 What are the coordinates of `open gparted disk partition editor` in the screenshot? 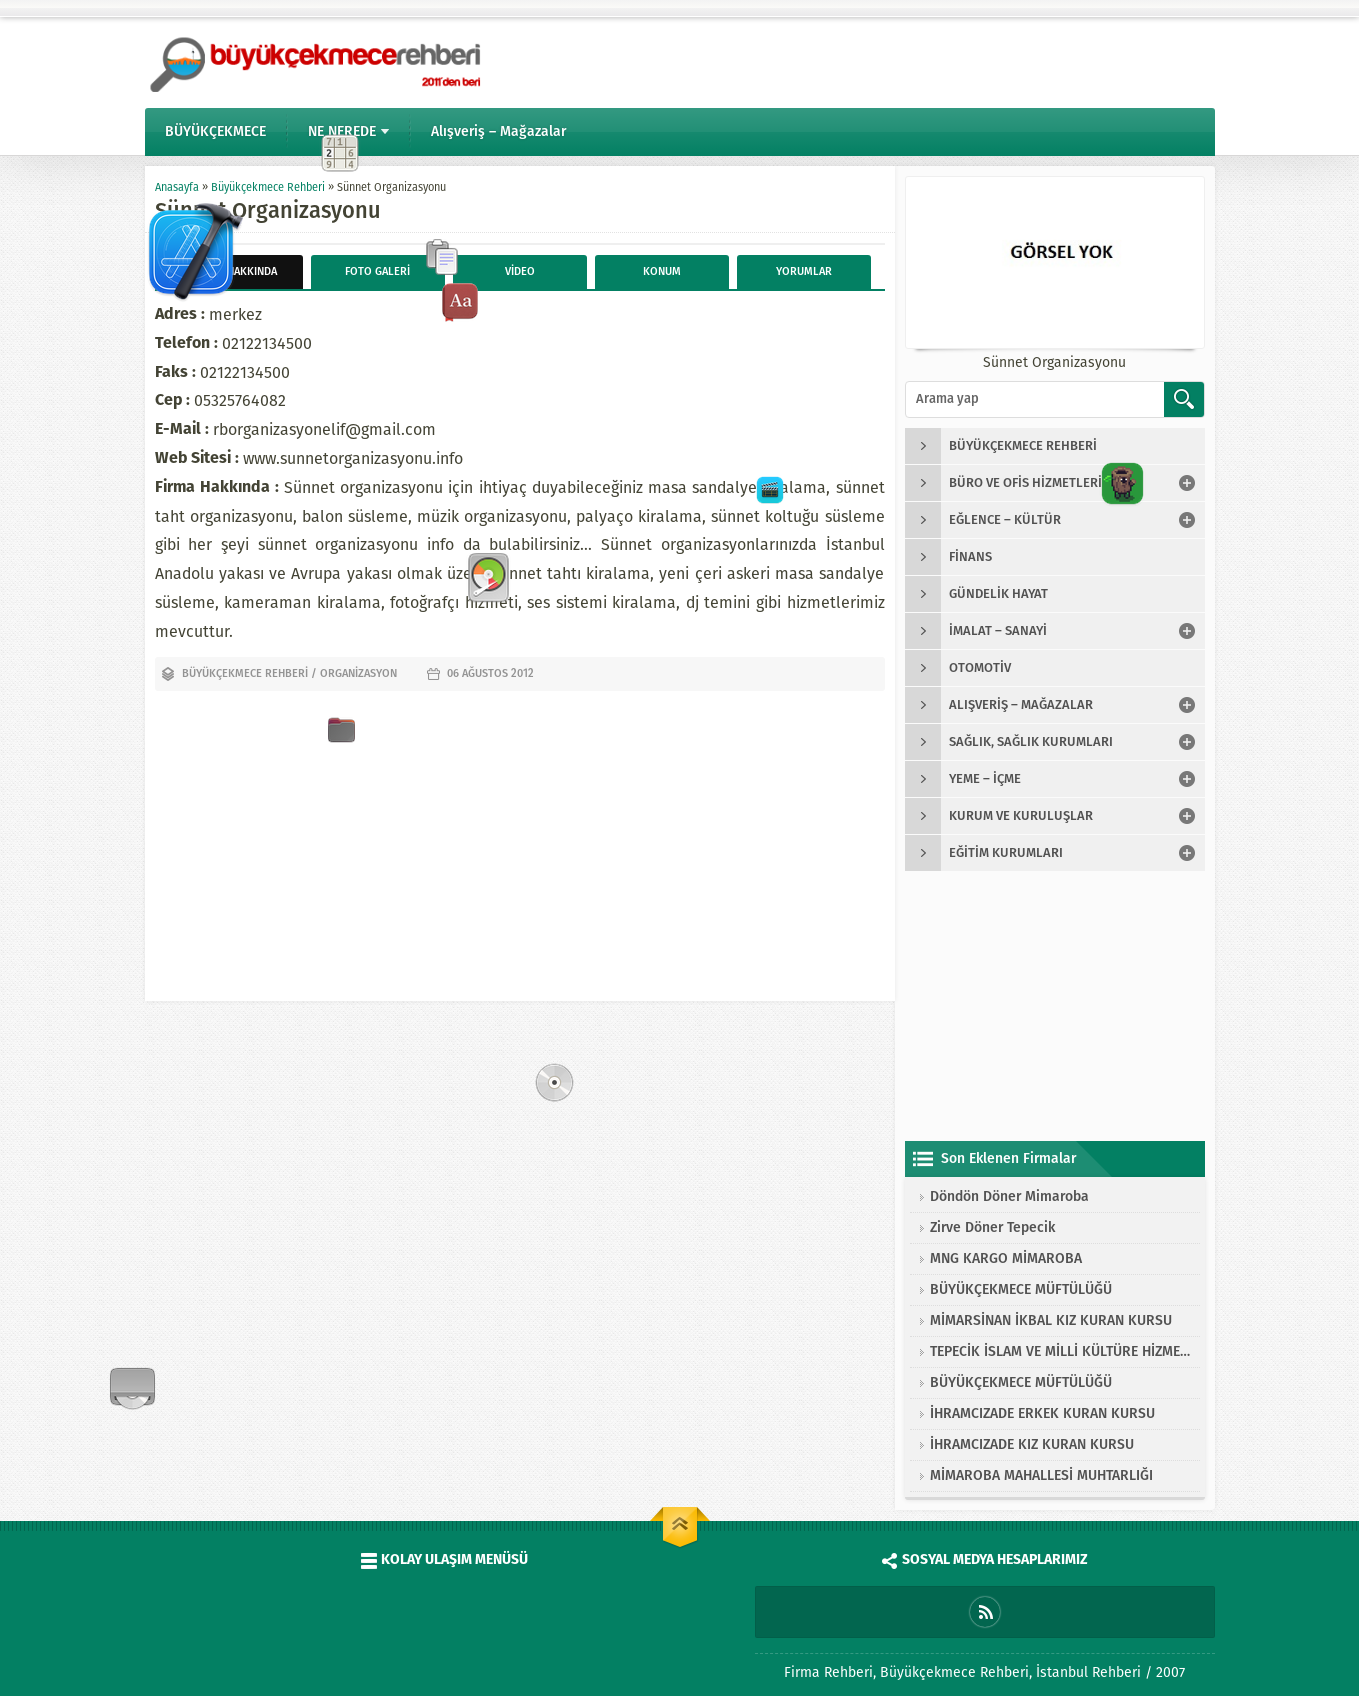 It's located at (488, 577).